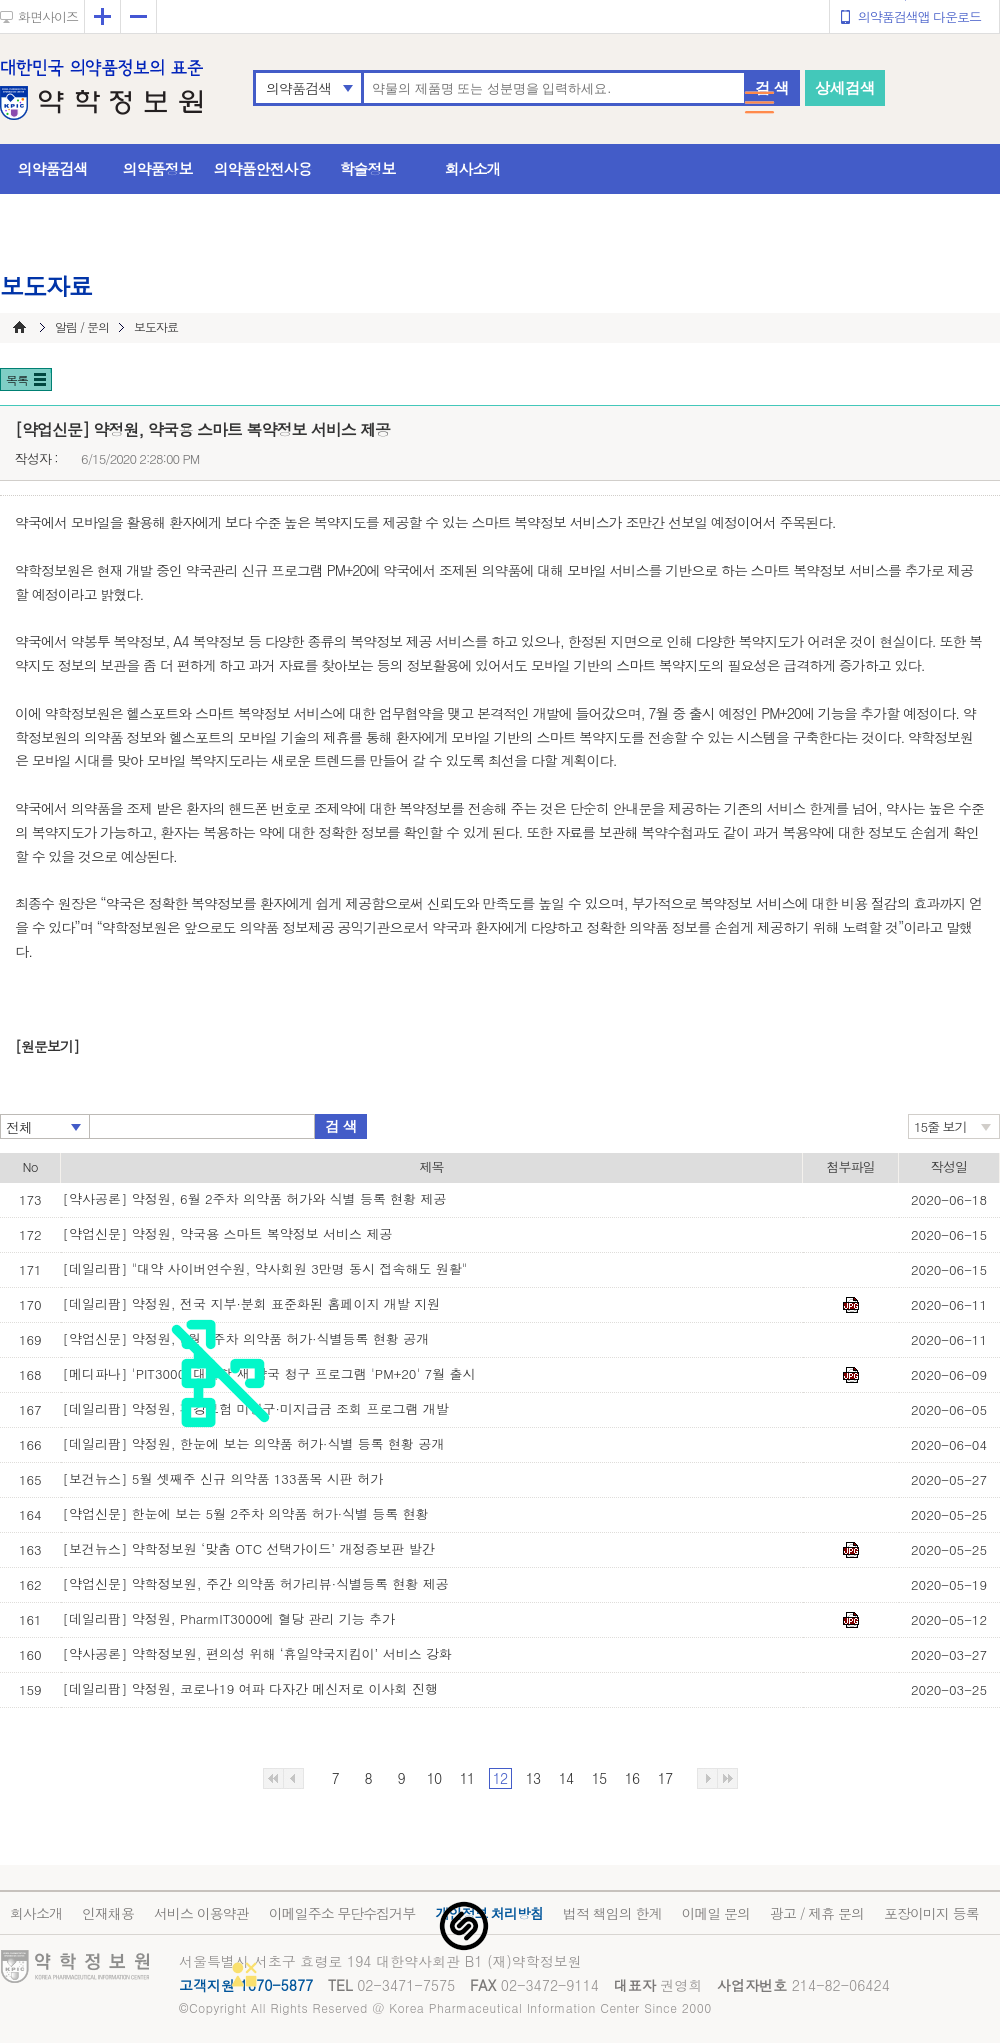  Describe the element at coordinates (220, 1373) in the screenshot. I see `disable schema or data structure view` at that location.